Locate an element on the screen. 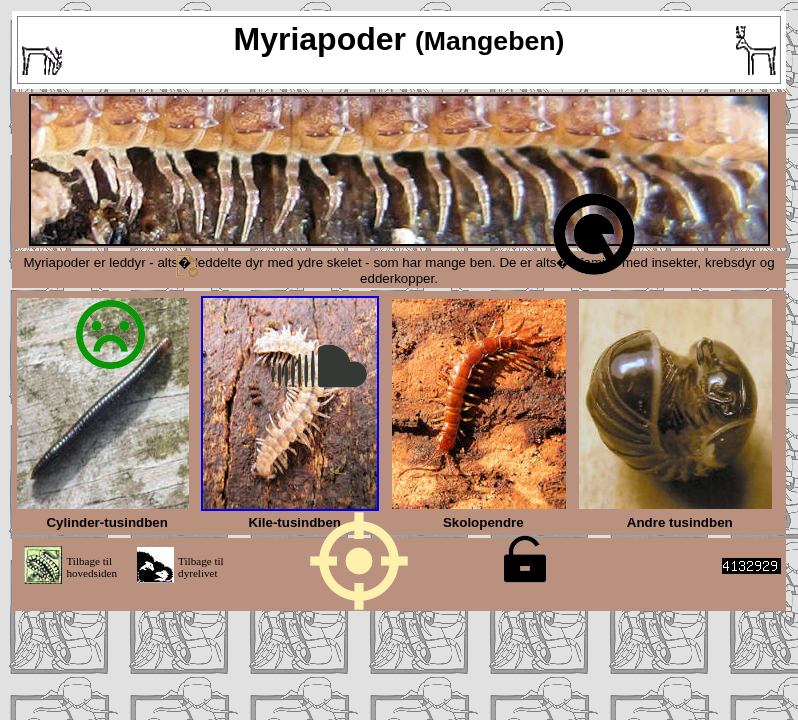 The width and height of the screenshot is (798, 720). center or focus on current location is located at coordinates (359, 561).